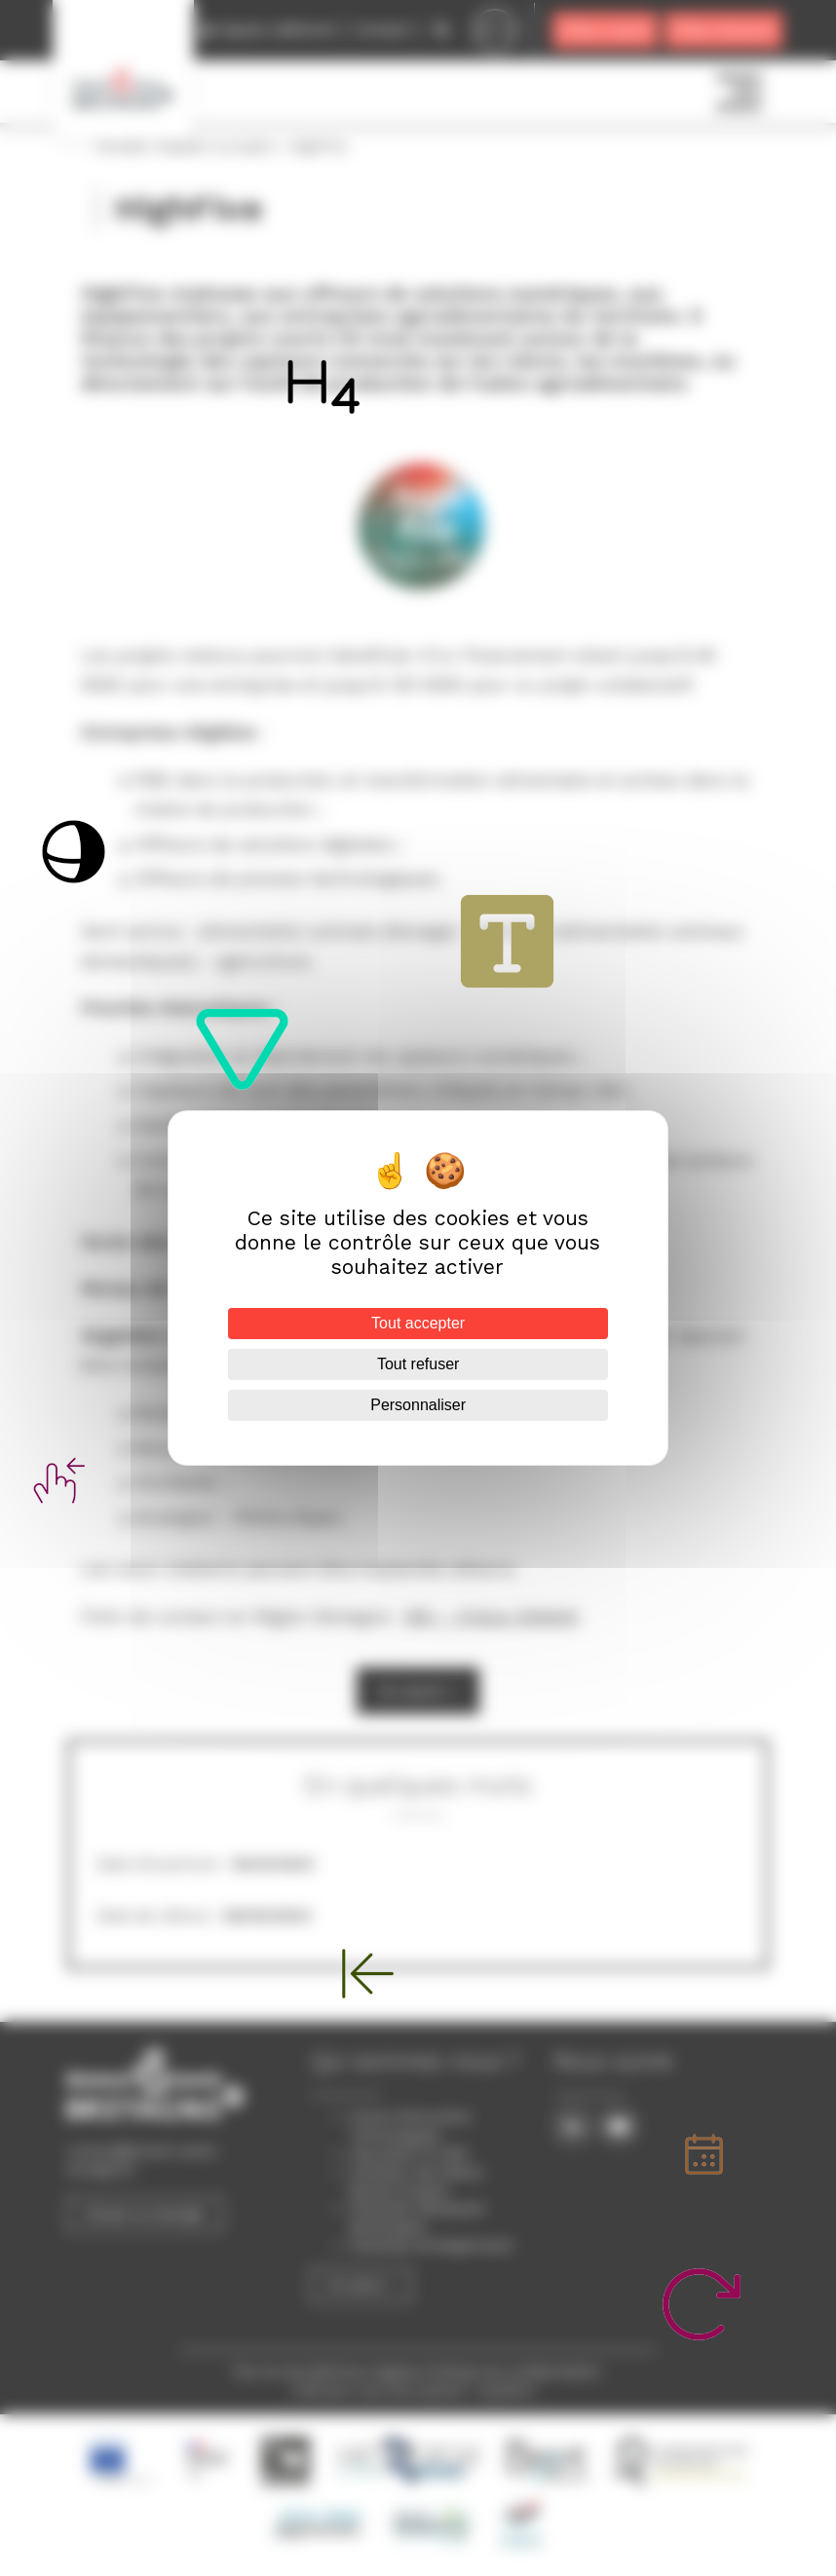 This screenshot has width=836, height=2576. I want to click on refresh or reload content, so click(699, 2304).